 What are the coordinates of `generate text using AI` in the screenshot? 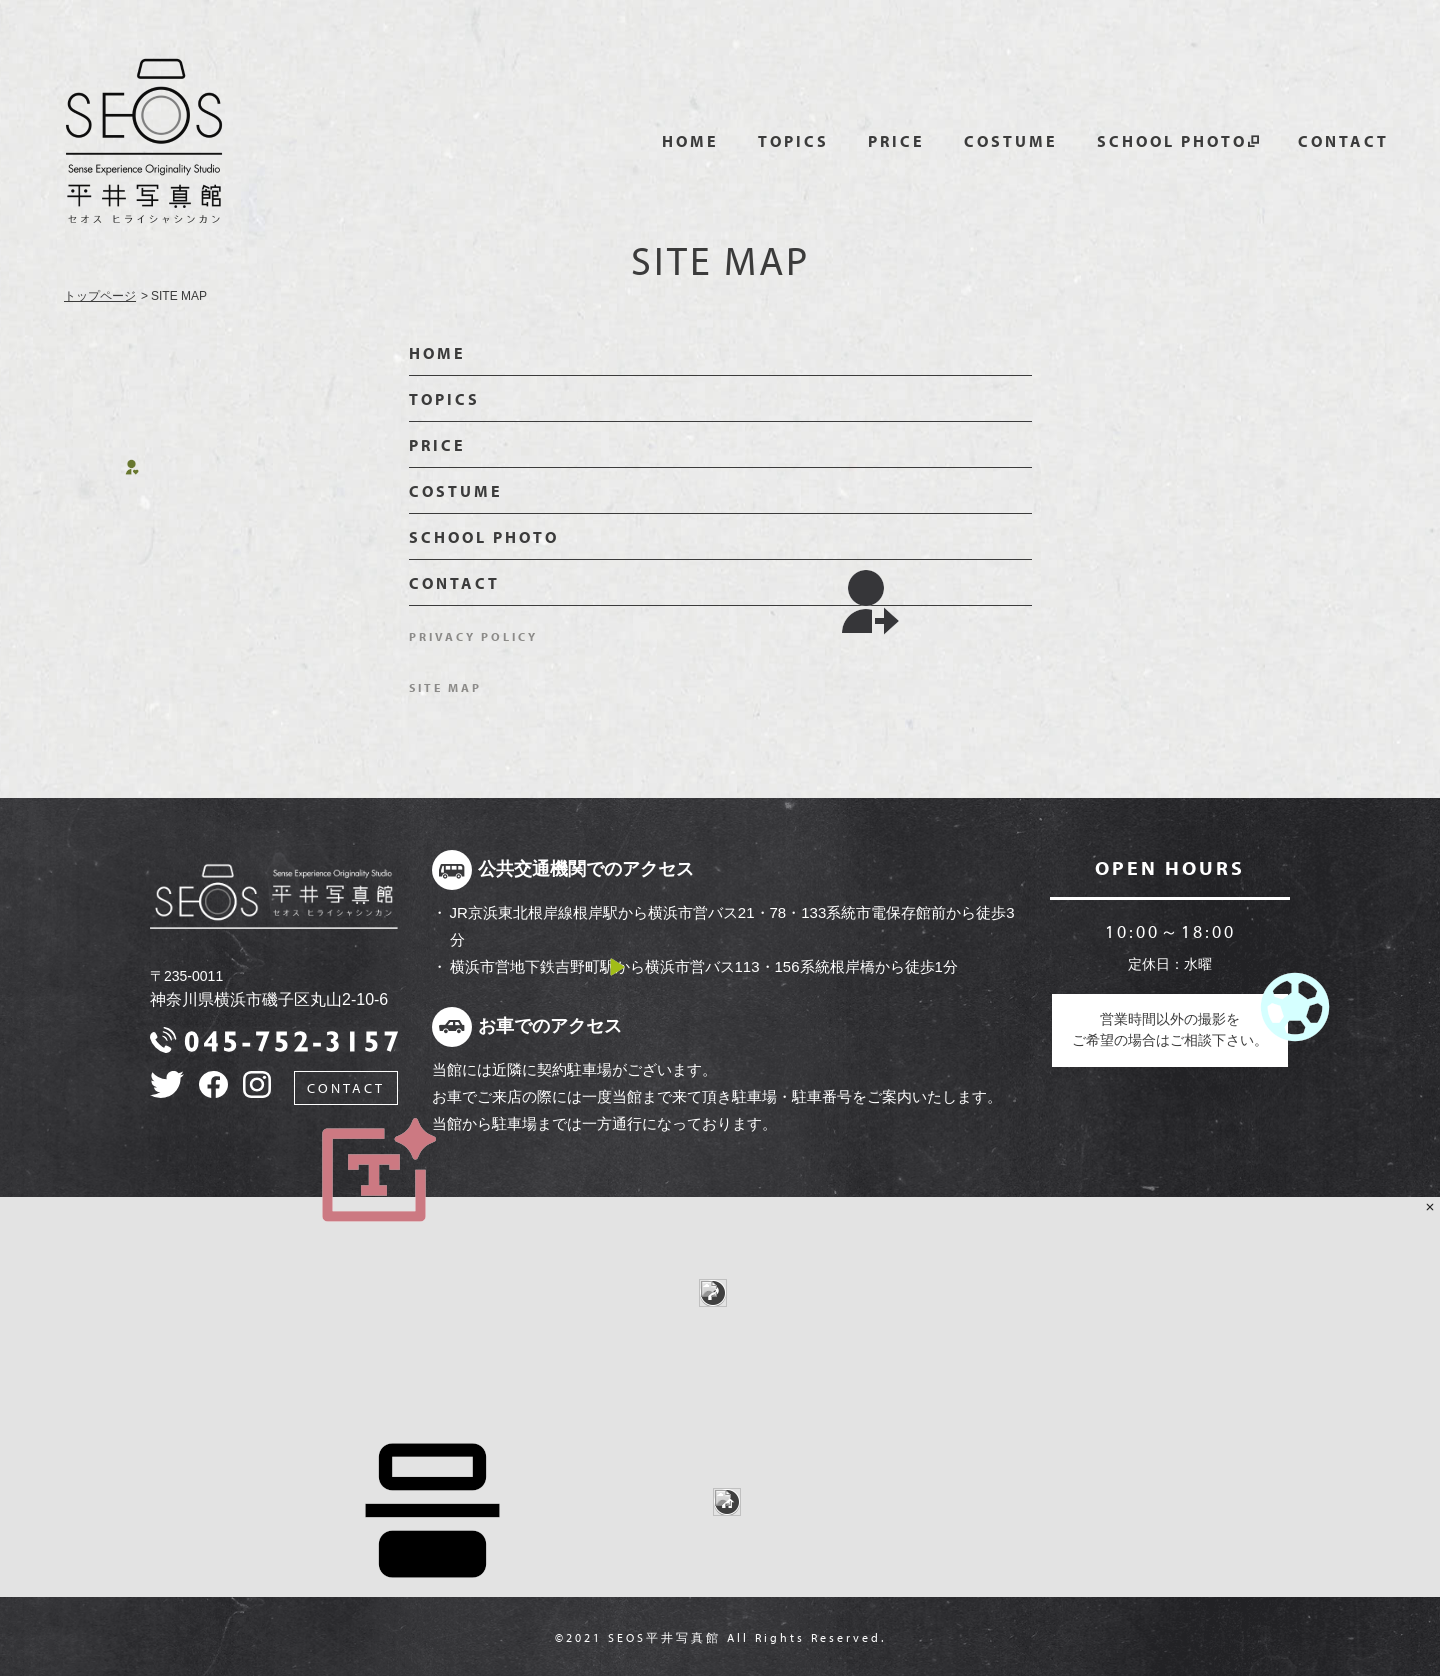 It's located at (374, 1175).